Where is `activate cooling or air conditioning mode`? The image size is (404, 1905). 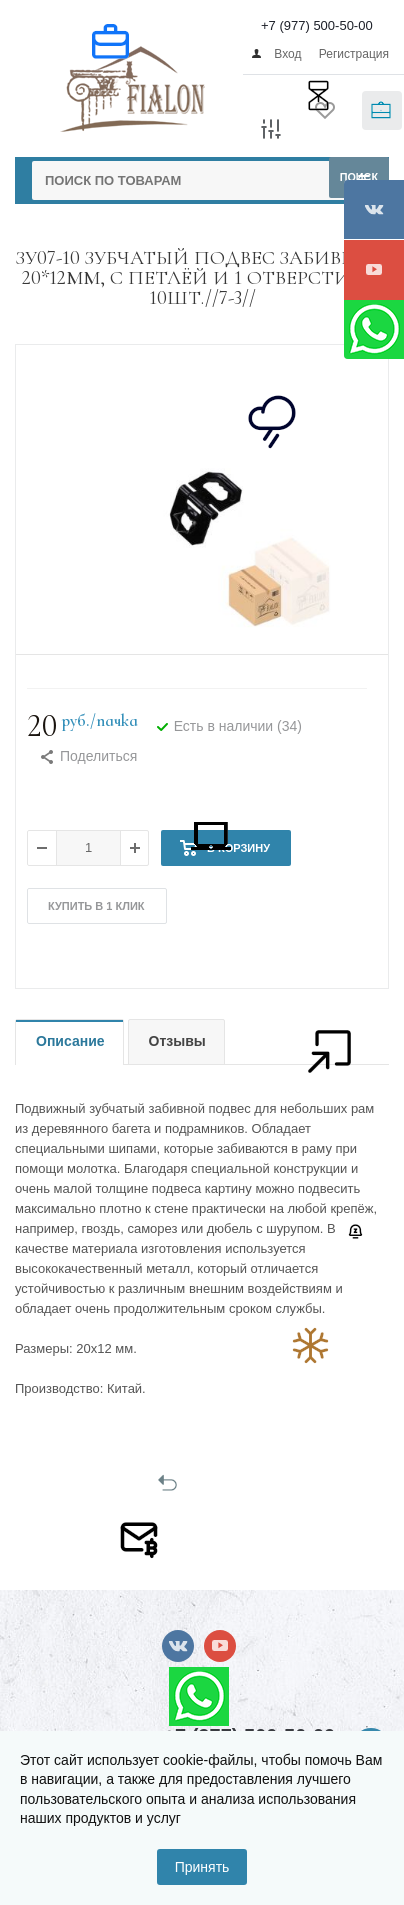 activate cooling or air conditioning mode is located at coordinates (310, 1345).